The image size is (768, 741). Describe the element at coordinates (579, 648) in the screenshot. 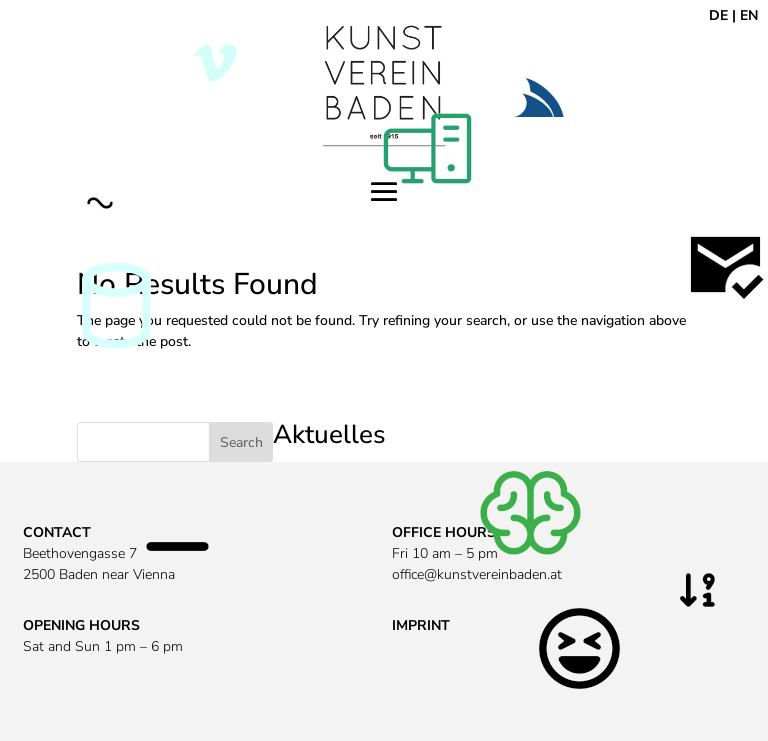

I see `react with a laughing emoji` at that location.